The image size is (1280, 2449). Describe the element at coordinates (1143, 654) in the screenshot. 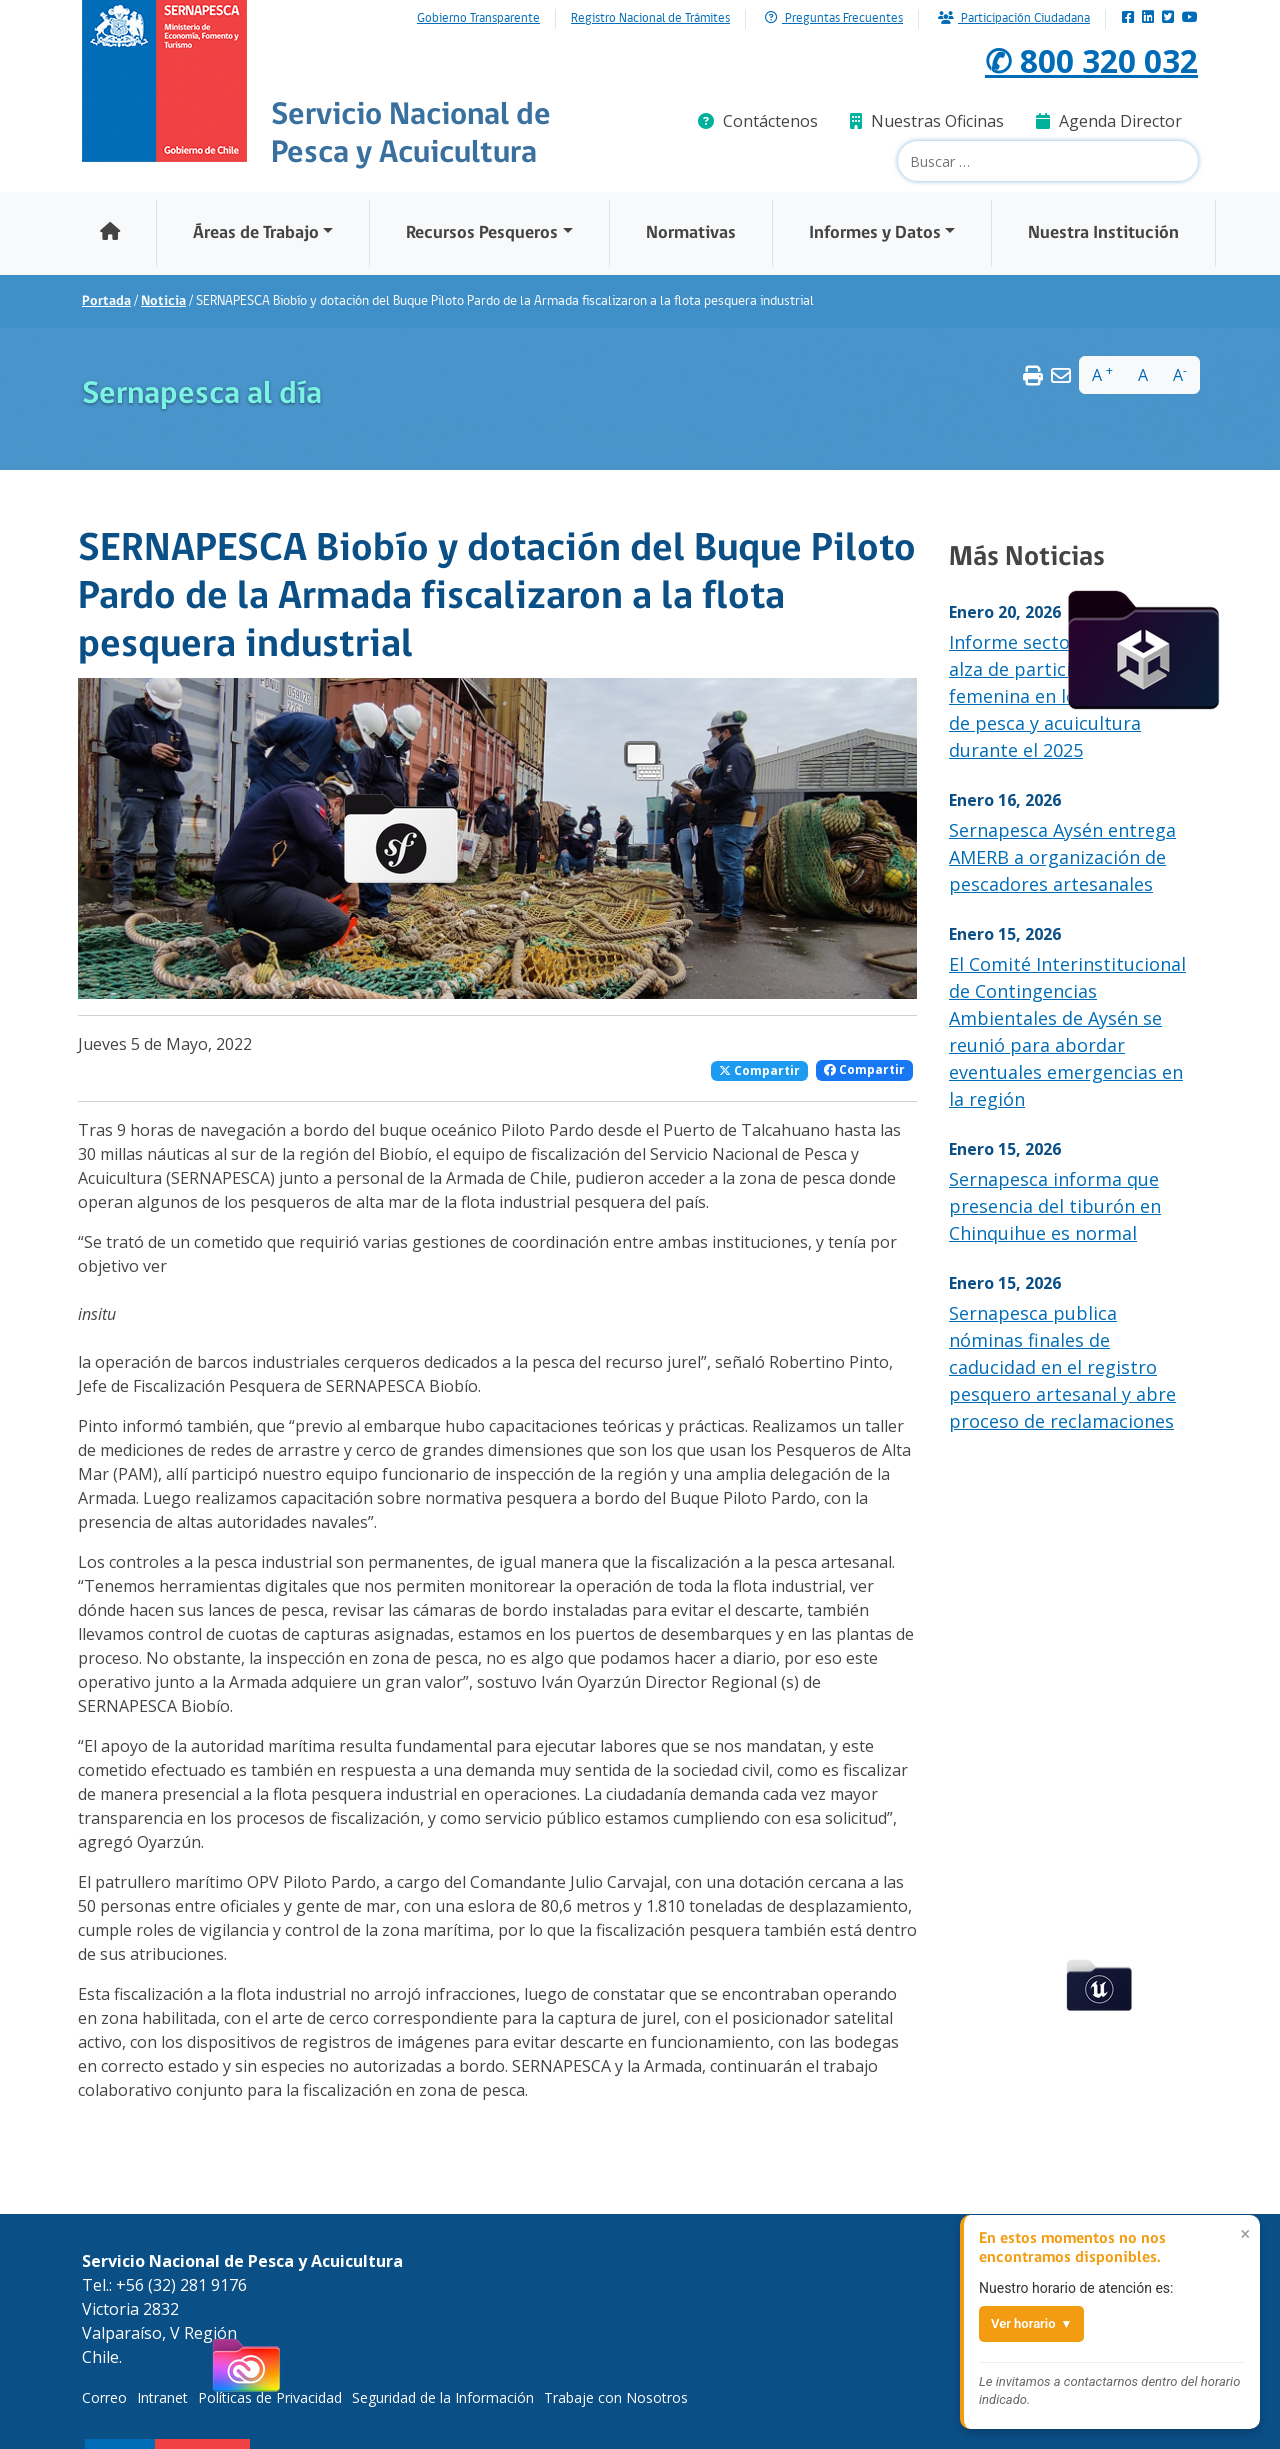

I see `open unity project files folder` at that location.